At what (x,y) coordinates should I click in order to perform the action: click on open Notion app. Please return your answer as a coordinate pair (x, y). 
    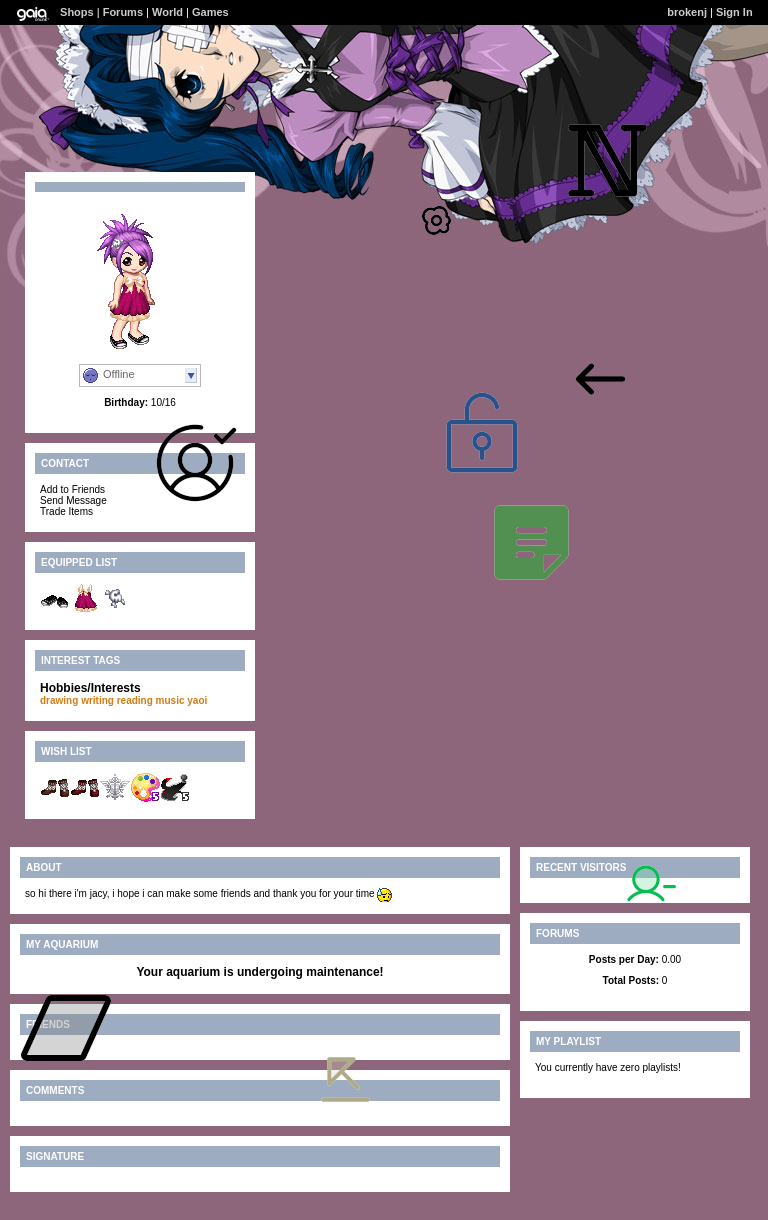
    Looking at the image, I should click on (607, 160).